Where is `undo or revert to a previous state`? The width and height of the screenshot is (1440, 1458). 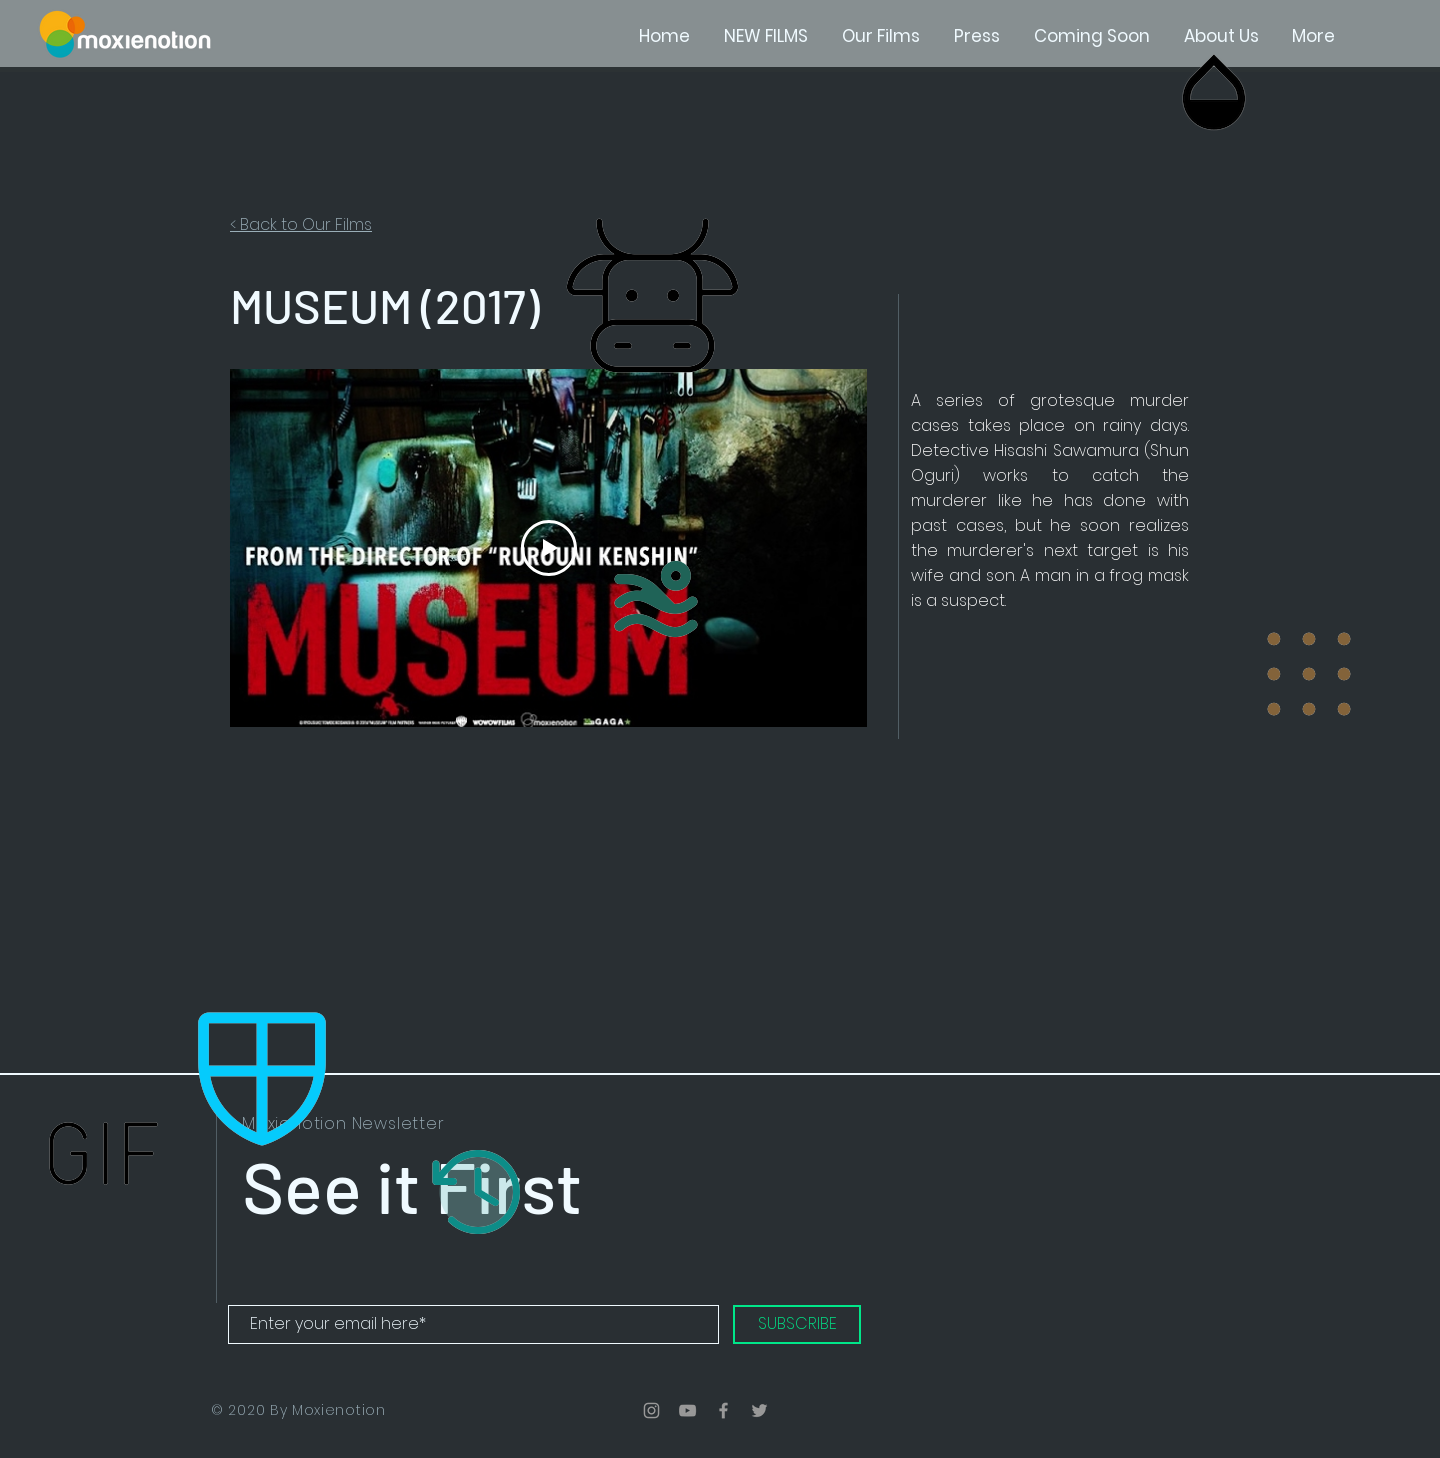 undo or revert to a previous state is located at coordinates (478, 1192).